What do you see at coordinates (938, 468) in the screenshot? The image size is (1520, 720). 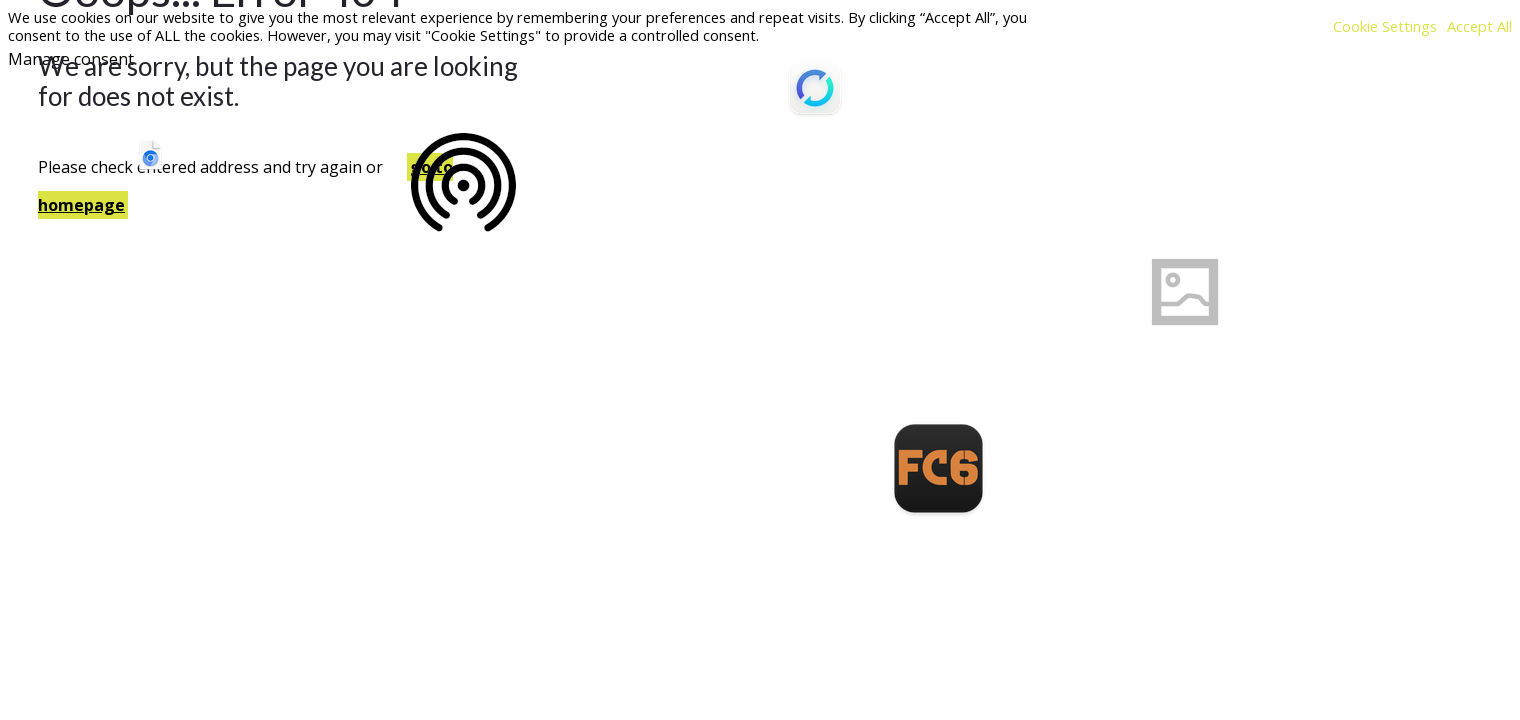 I see `launch Far Cry 6 game` at bounding box center [938, 468].